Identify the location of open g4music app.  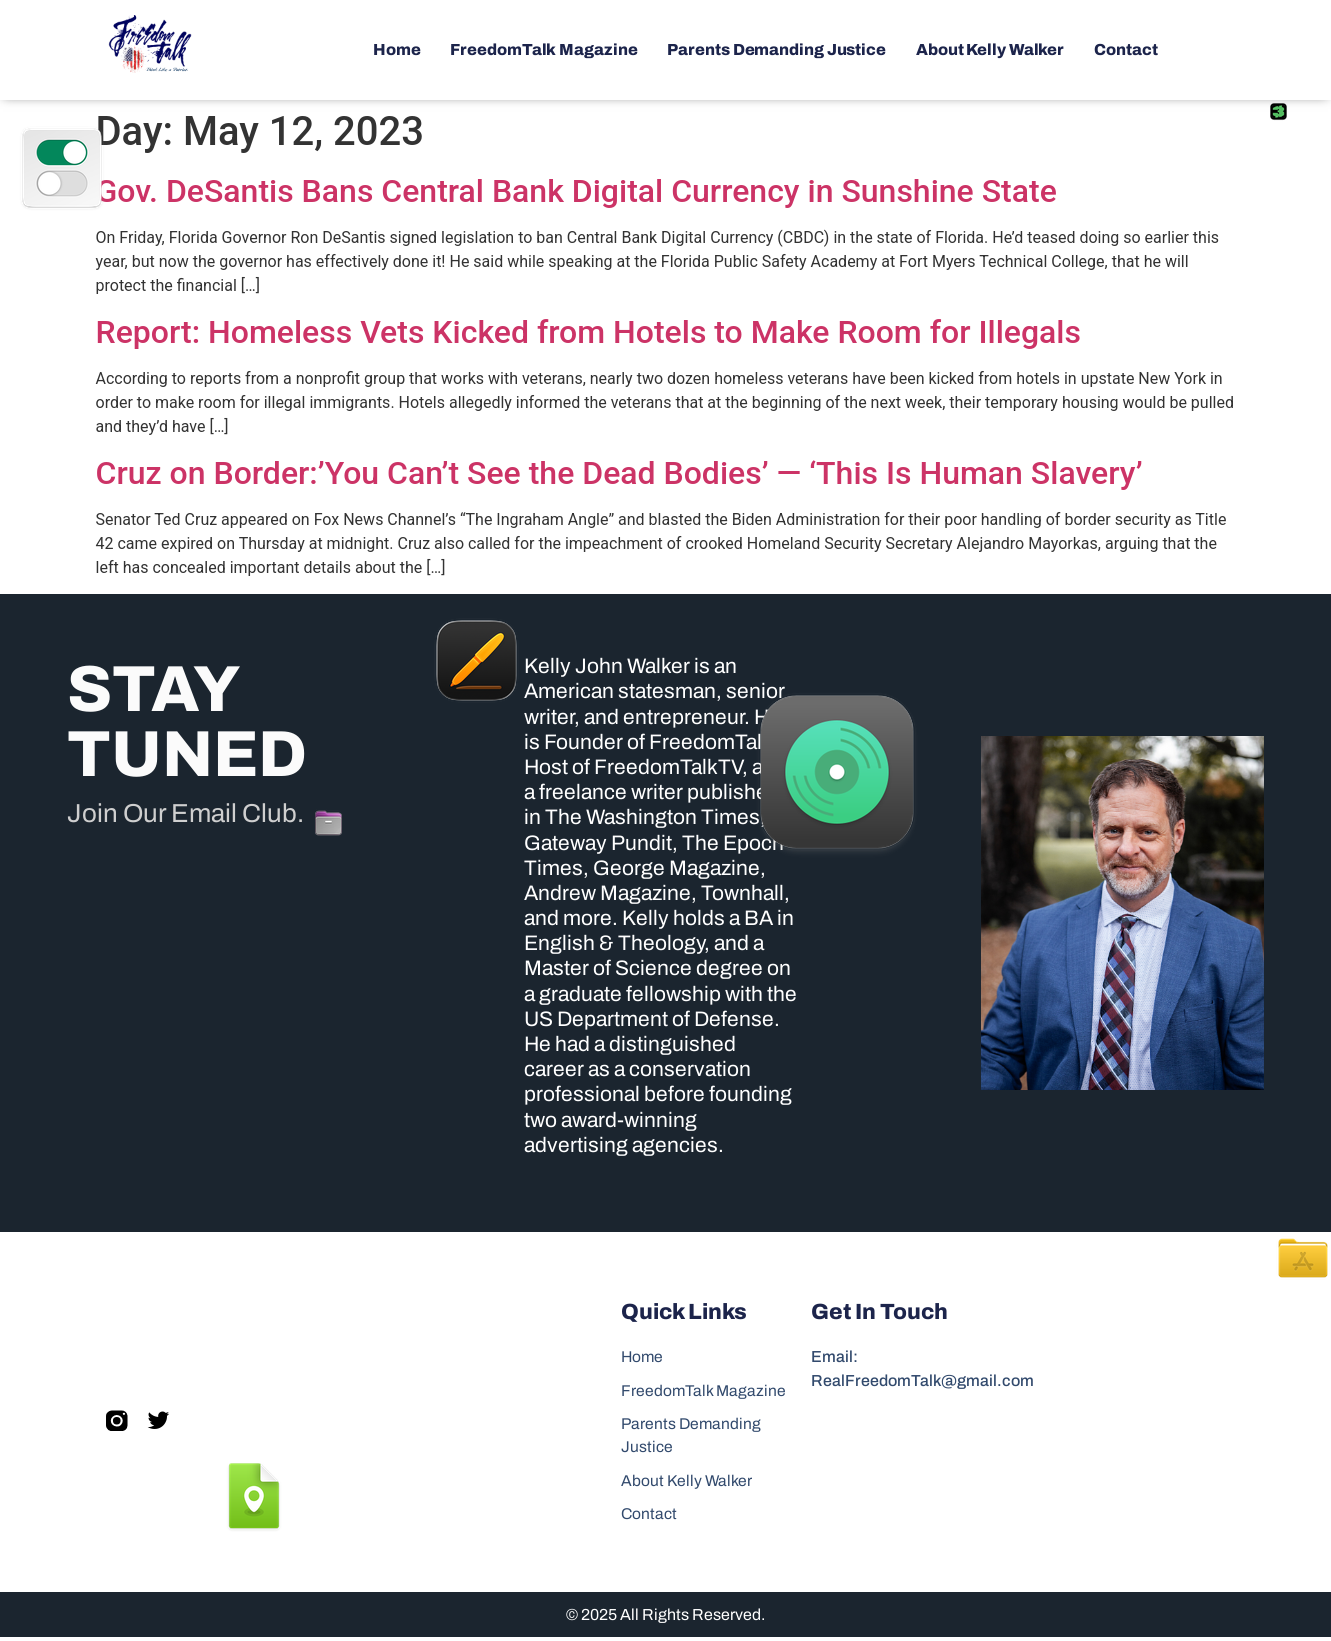
(837, 772).